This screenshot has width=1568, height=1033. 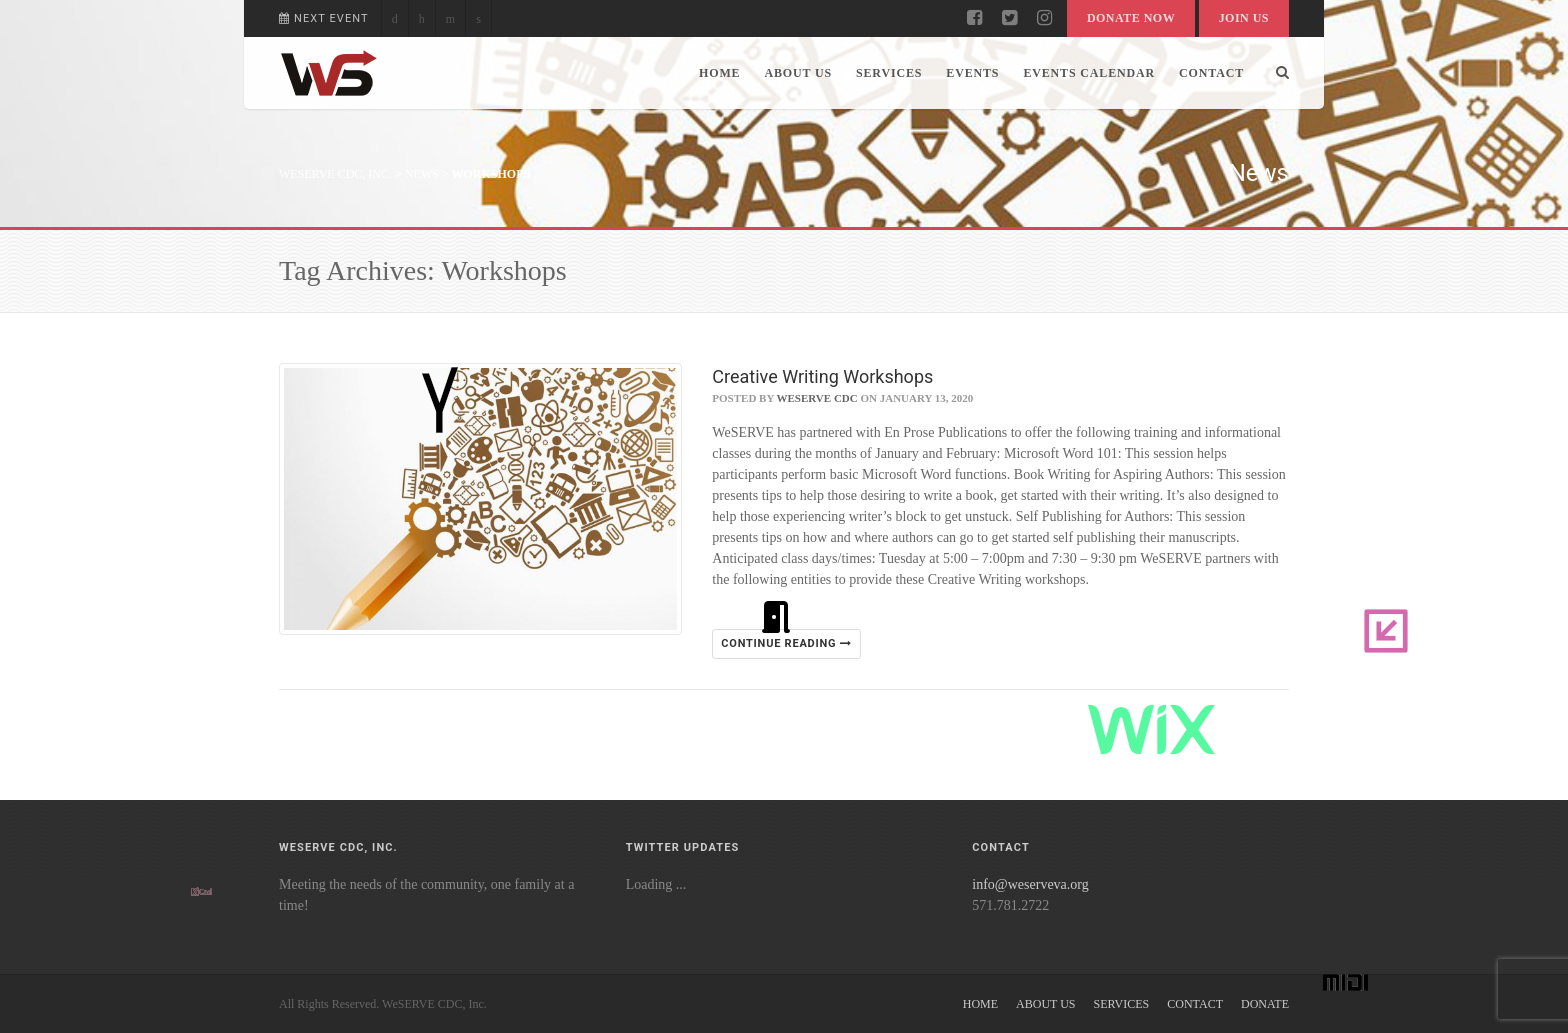 What do you see at coordinates (1386, 631) in the screenshot?
I see `navigate to previous or lower-level content` at bounding box center [1386, 631].